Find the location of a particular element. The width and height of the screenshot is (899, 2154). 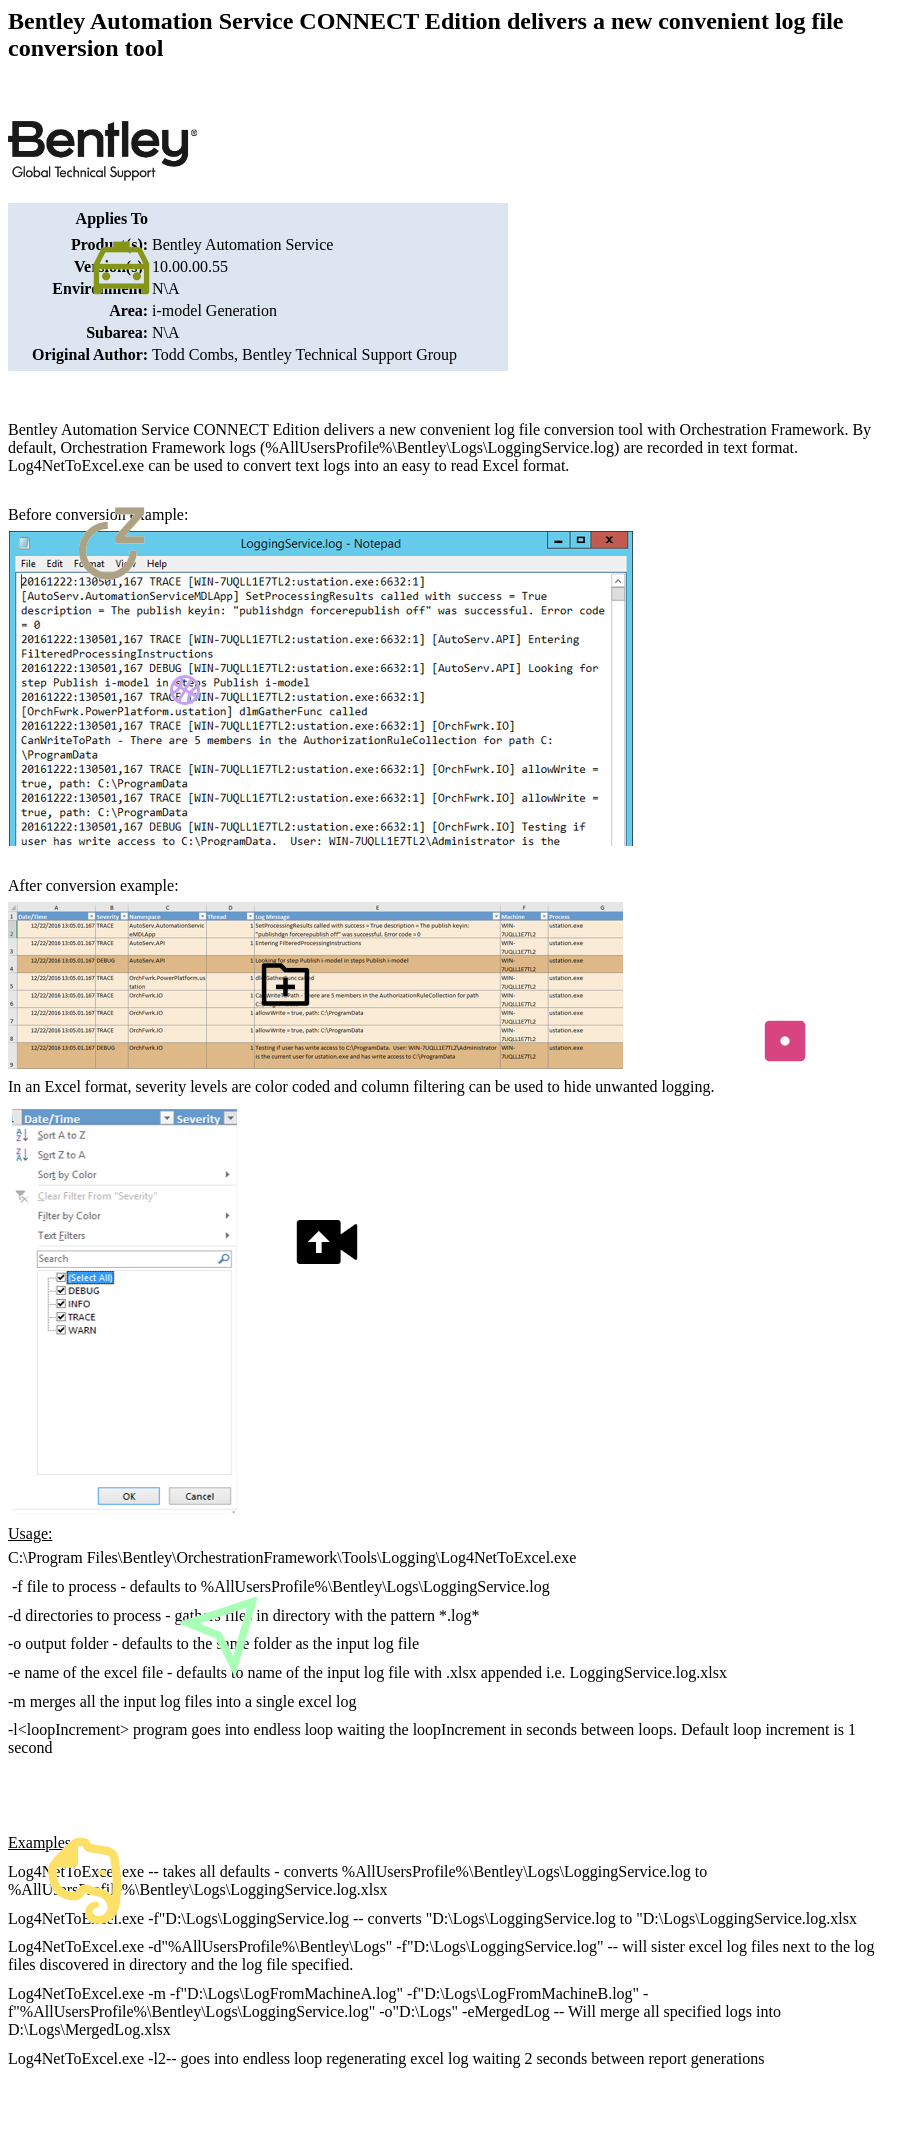

upload a video file is located at coordinates (327, 1242).